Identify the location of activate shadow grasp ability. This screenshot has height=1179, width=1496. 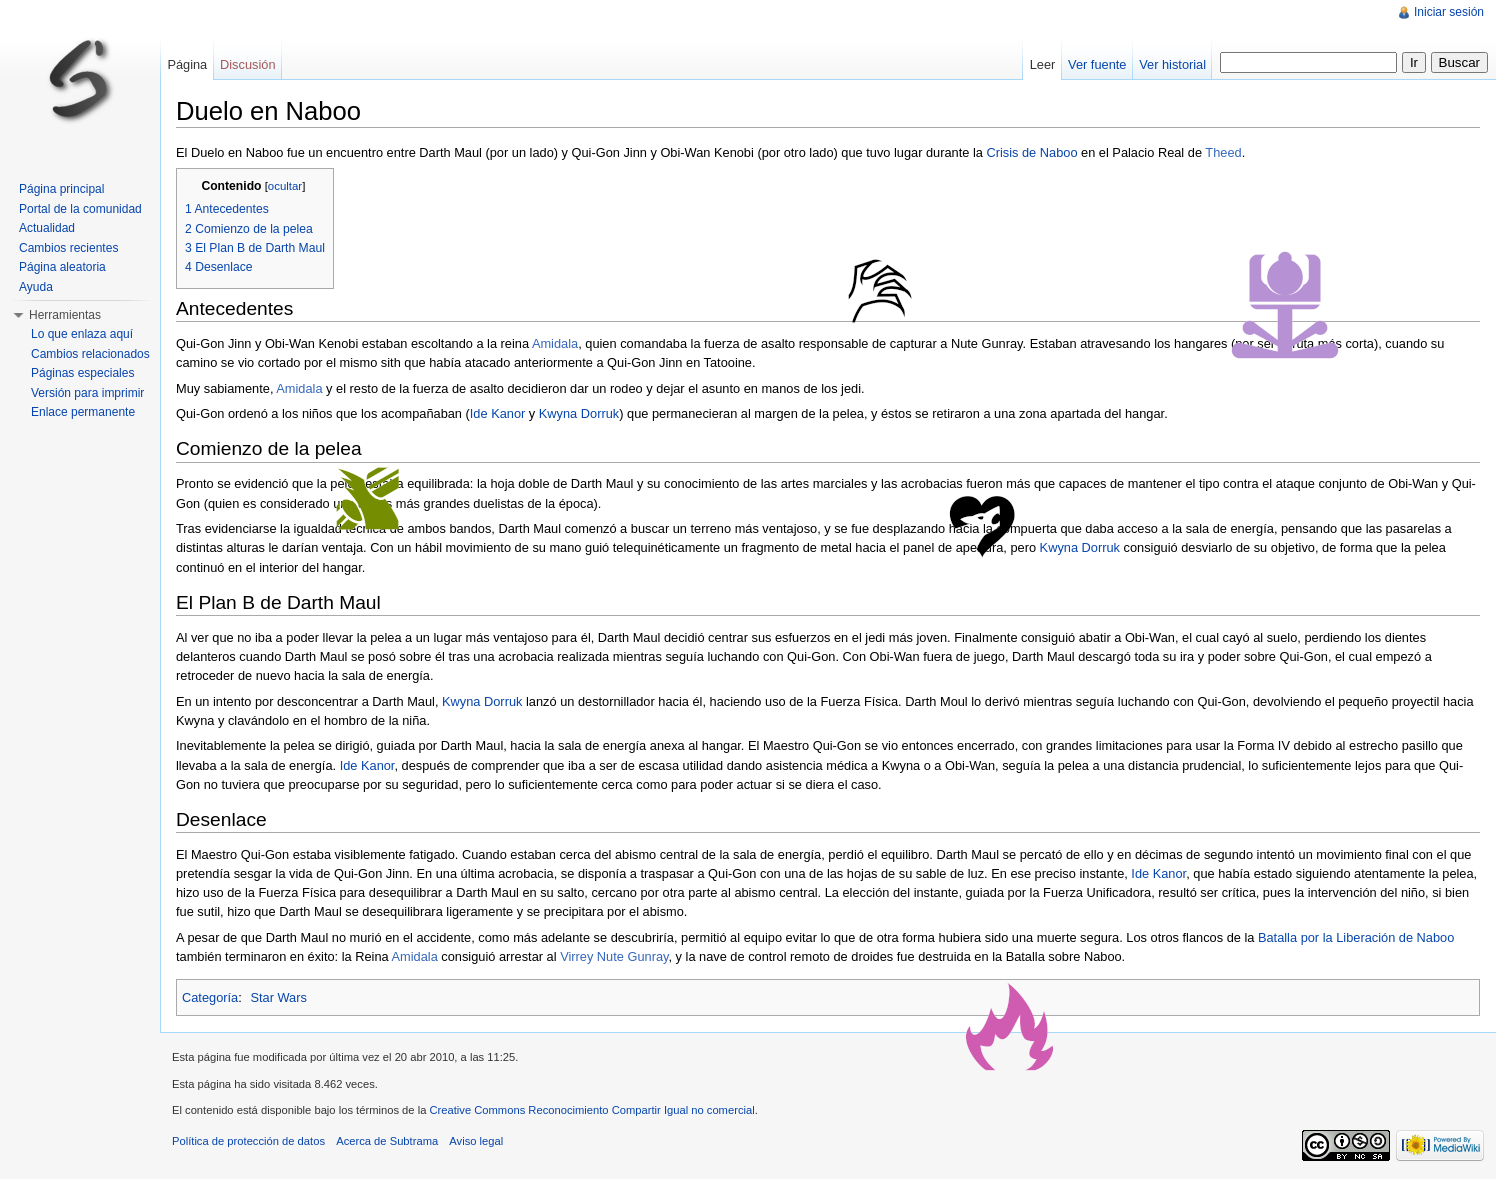
(880, 291).